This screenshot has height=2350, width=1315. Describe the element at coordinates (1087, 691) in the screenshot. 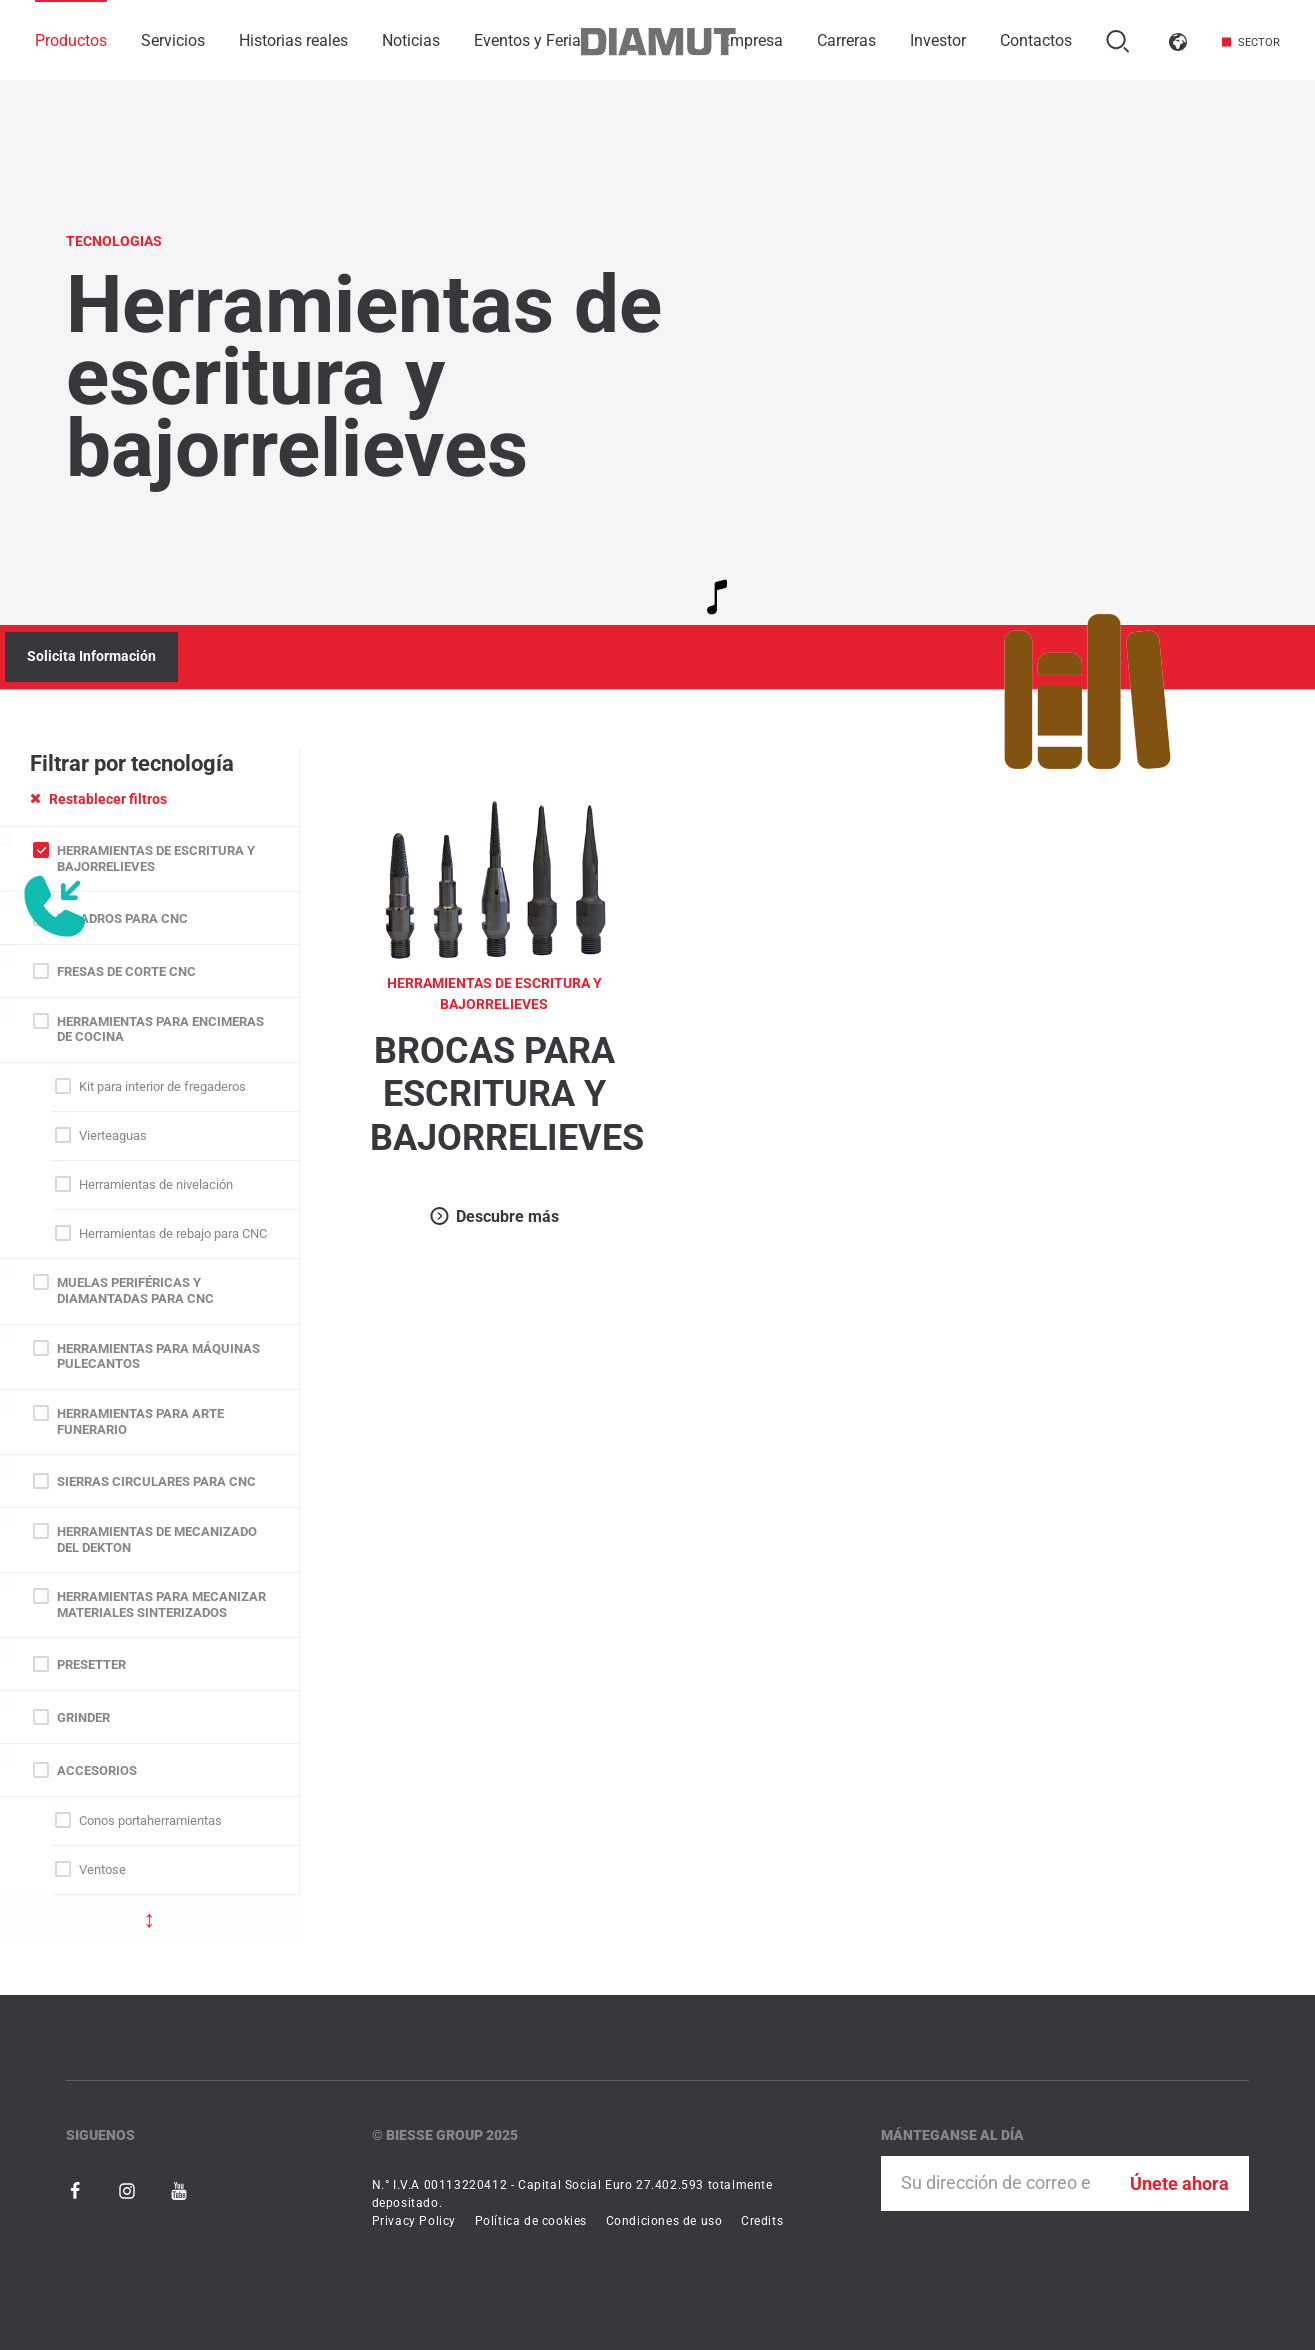

I see `access your saved content library` at that location.